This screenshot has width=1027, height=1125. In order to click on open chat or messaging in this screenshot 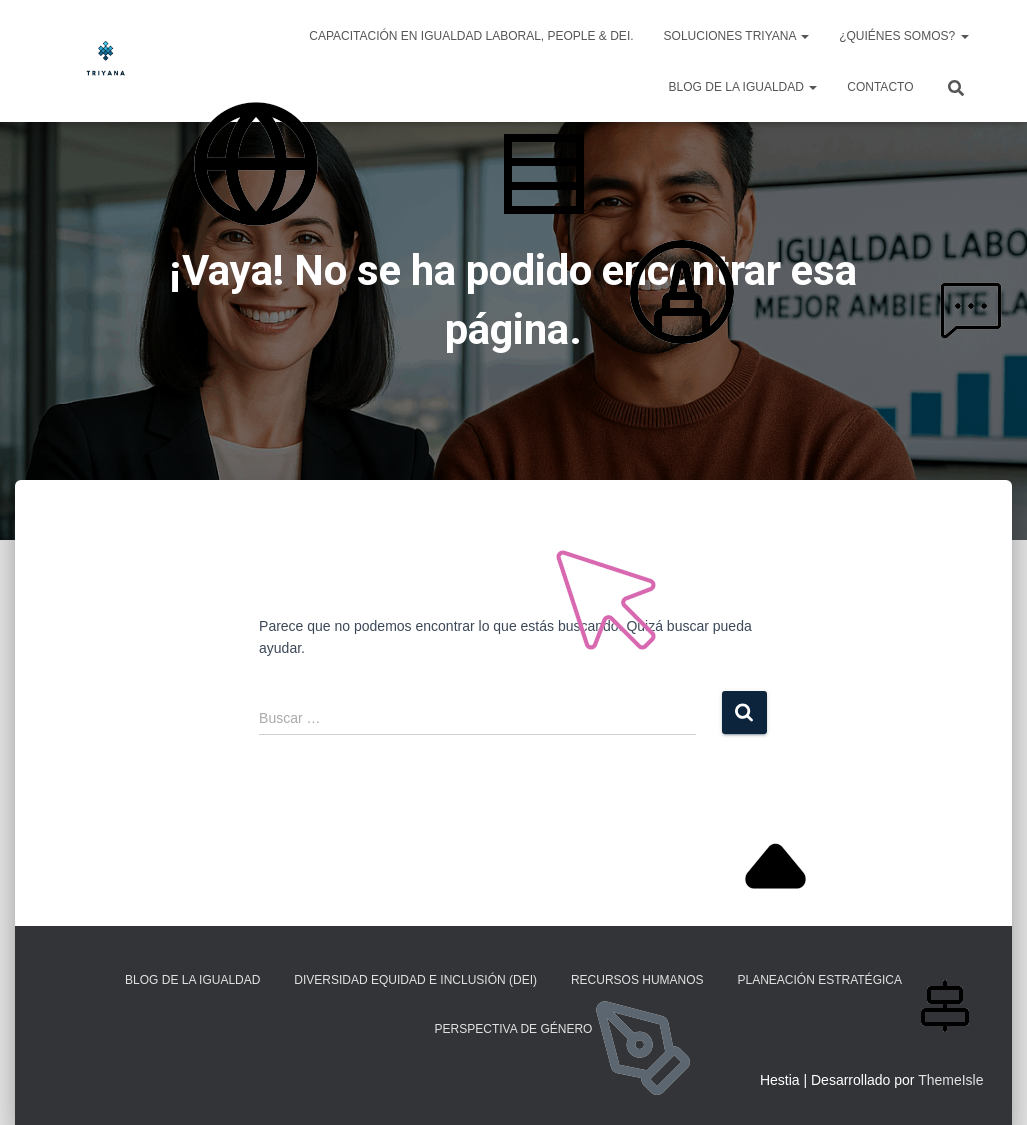, I will do `click(971, 306)`.